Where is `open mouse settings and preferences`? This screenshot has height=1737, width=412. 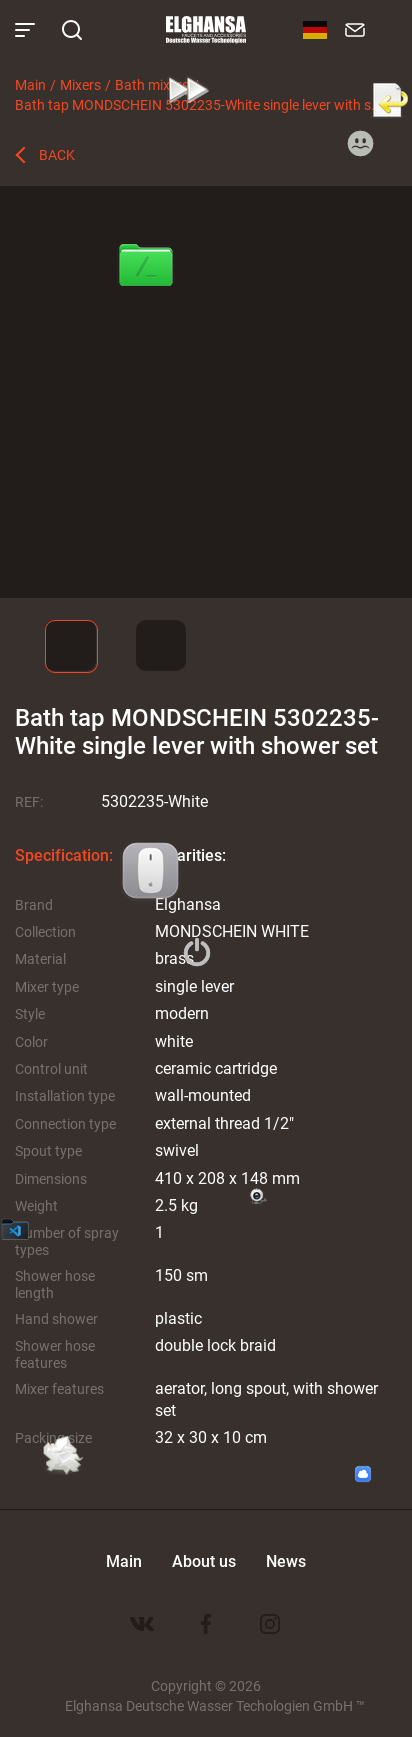 open mouse settings and preferences is located at coordinates (150, 871).